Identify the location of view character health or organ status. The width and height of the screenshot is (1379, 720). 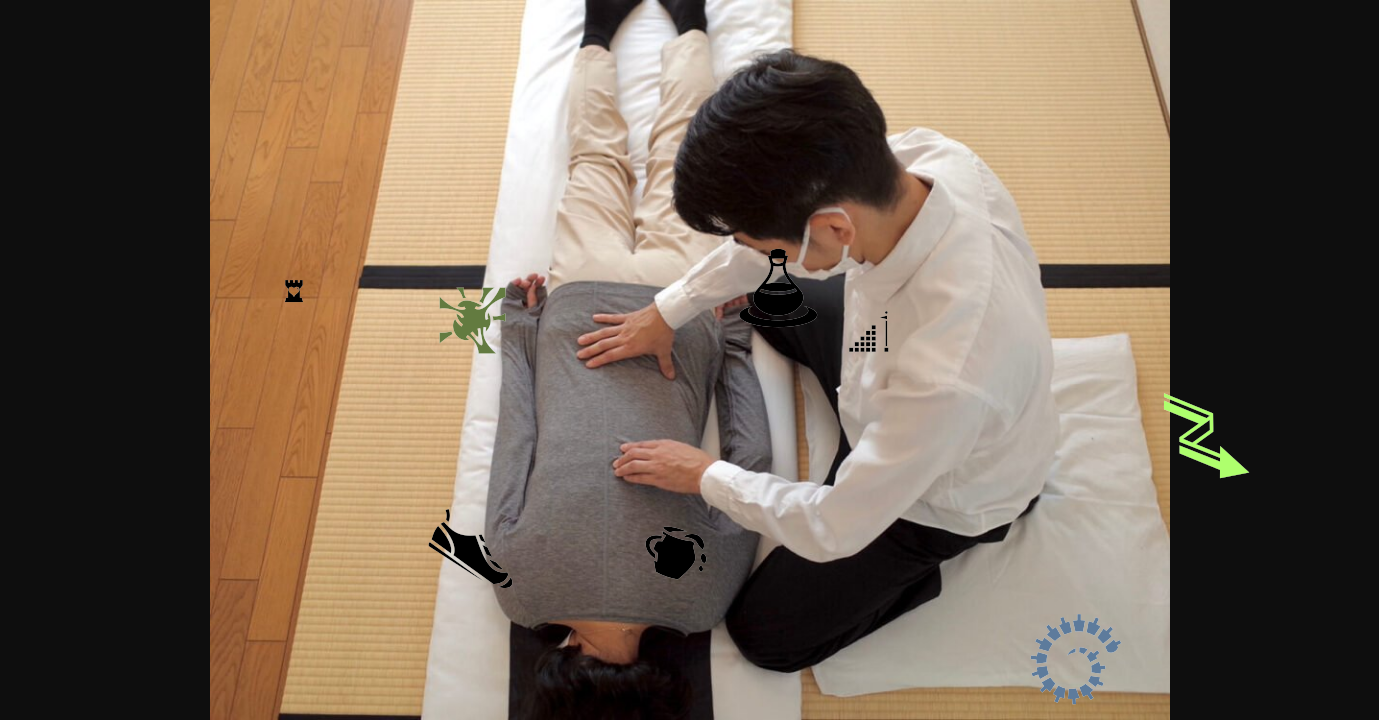
(472, 320).